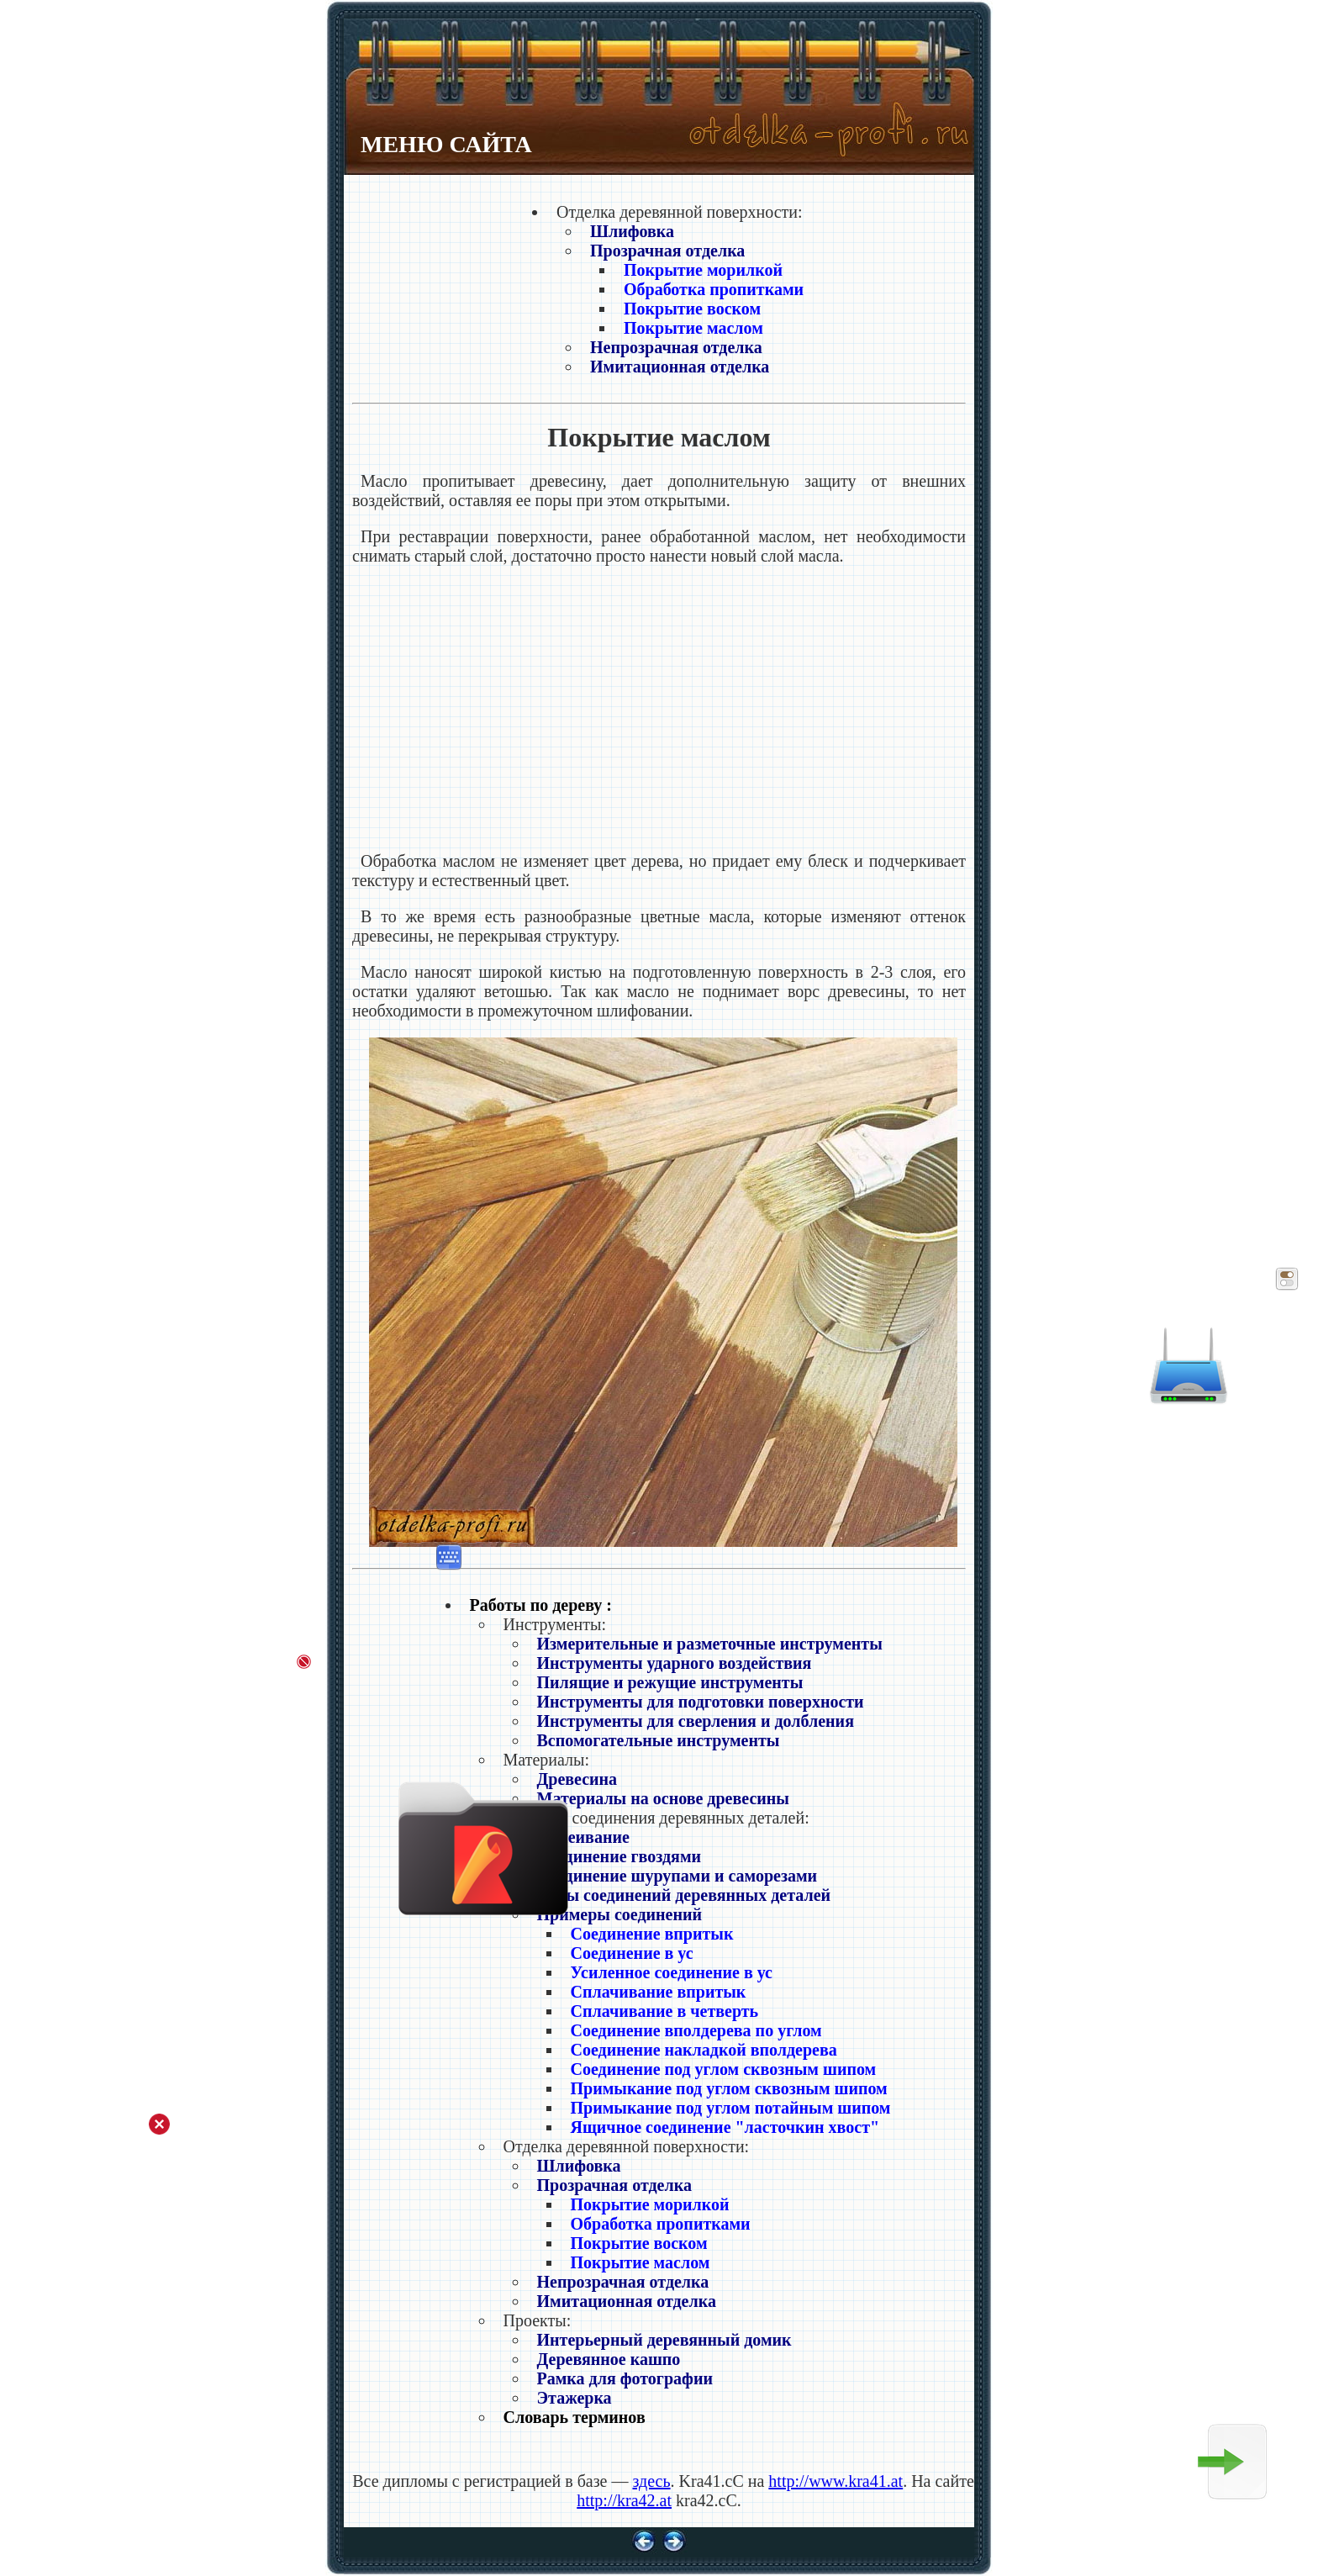 The image size is (1318, 2576). Describe the element at coordinates (159, 2124) in the screenshot. I see `cancel the current action or operation` at that location.